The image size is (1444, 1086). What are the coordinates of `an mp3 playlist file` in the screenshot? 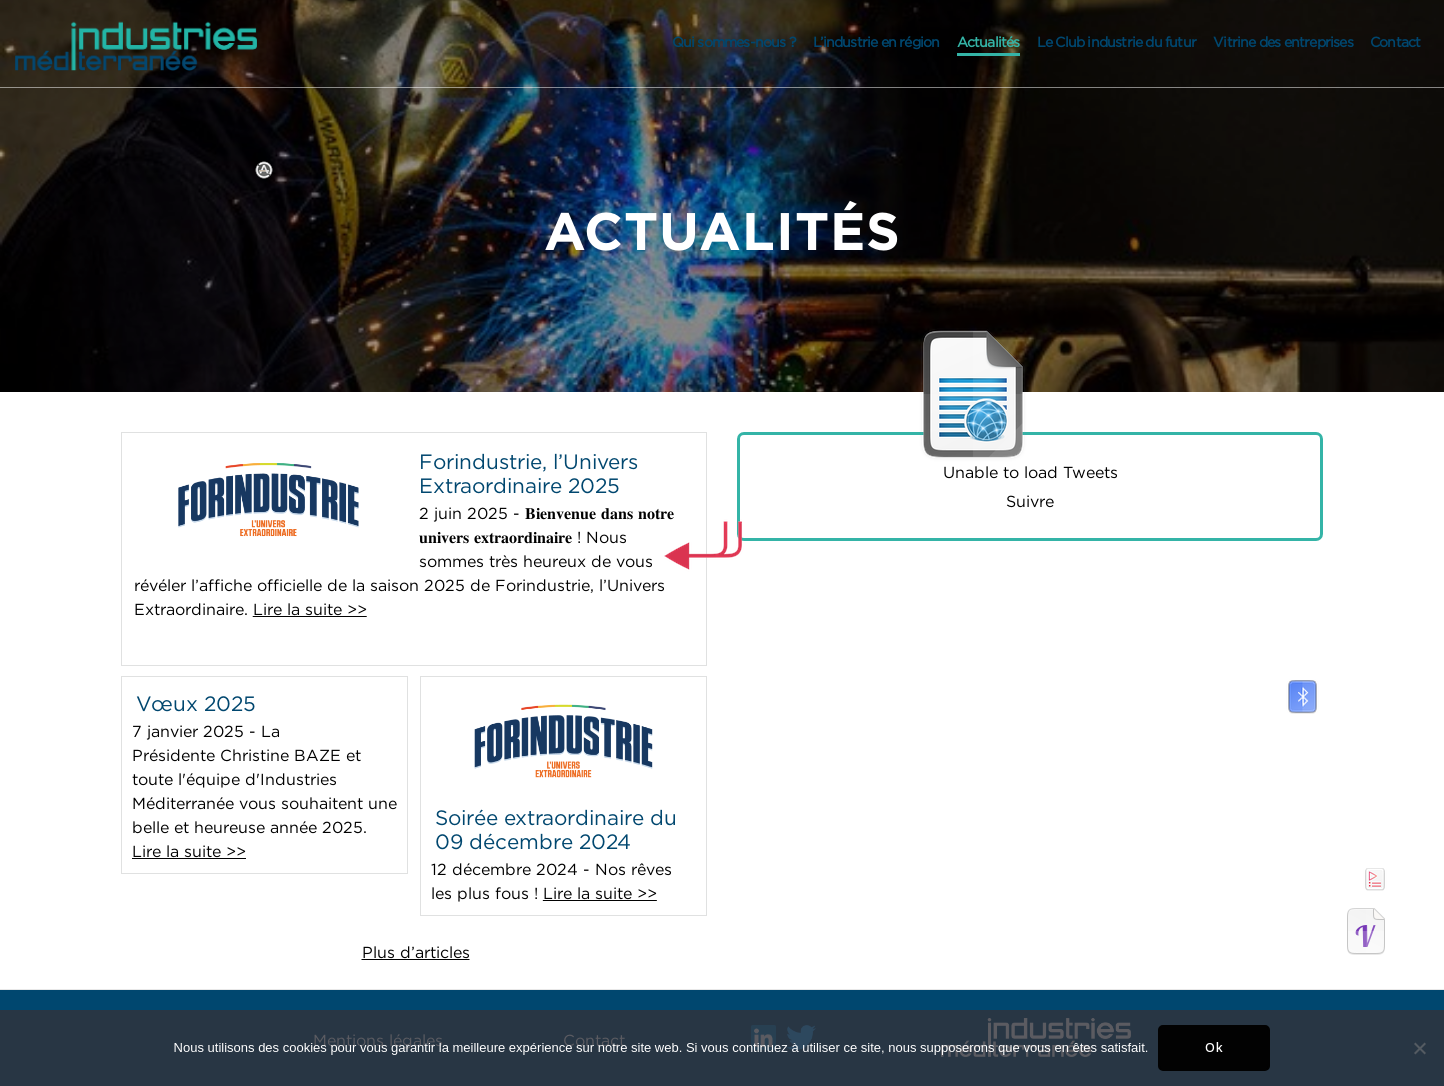 It's located at (1375, 879).